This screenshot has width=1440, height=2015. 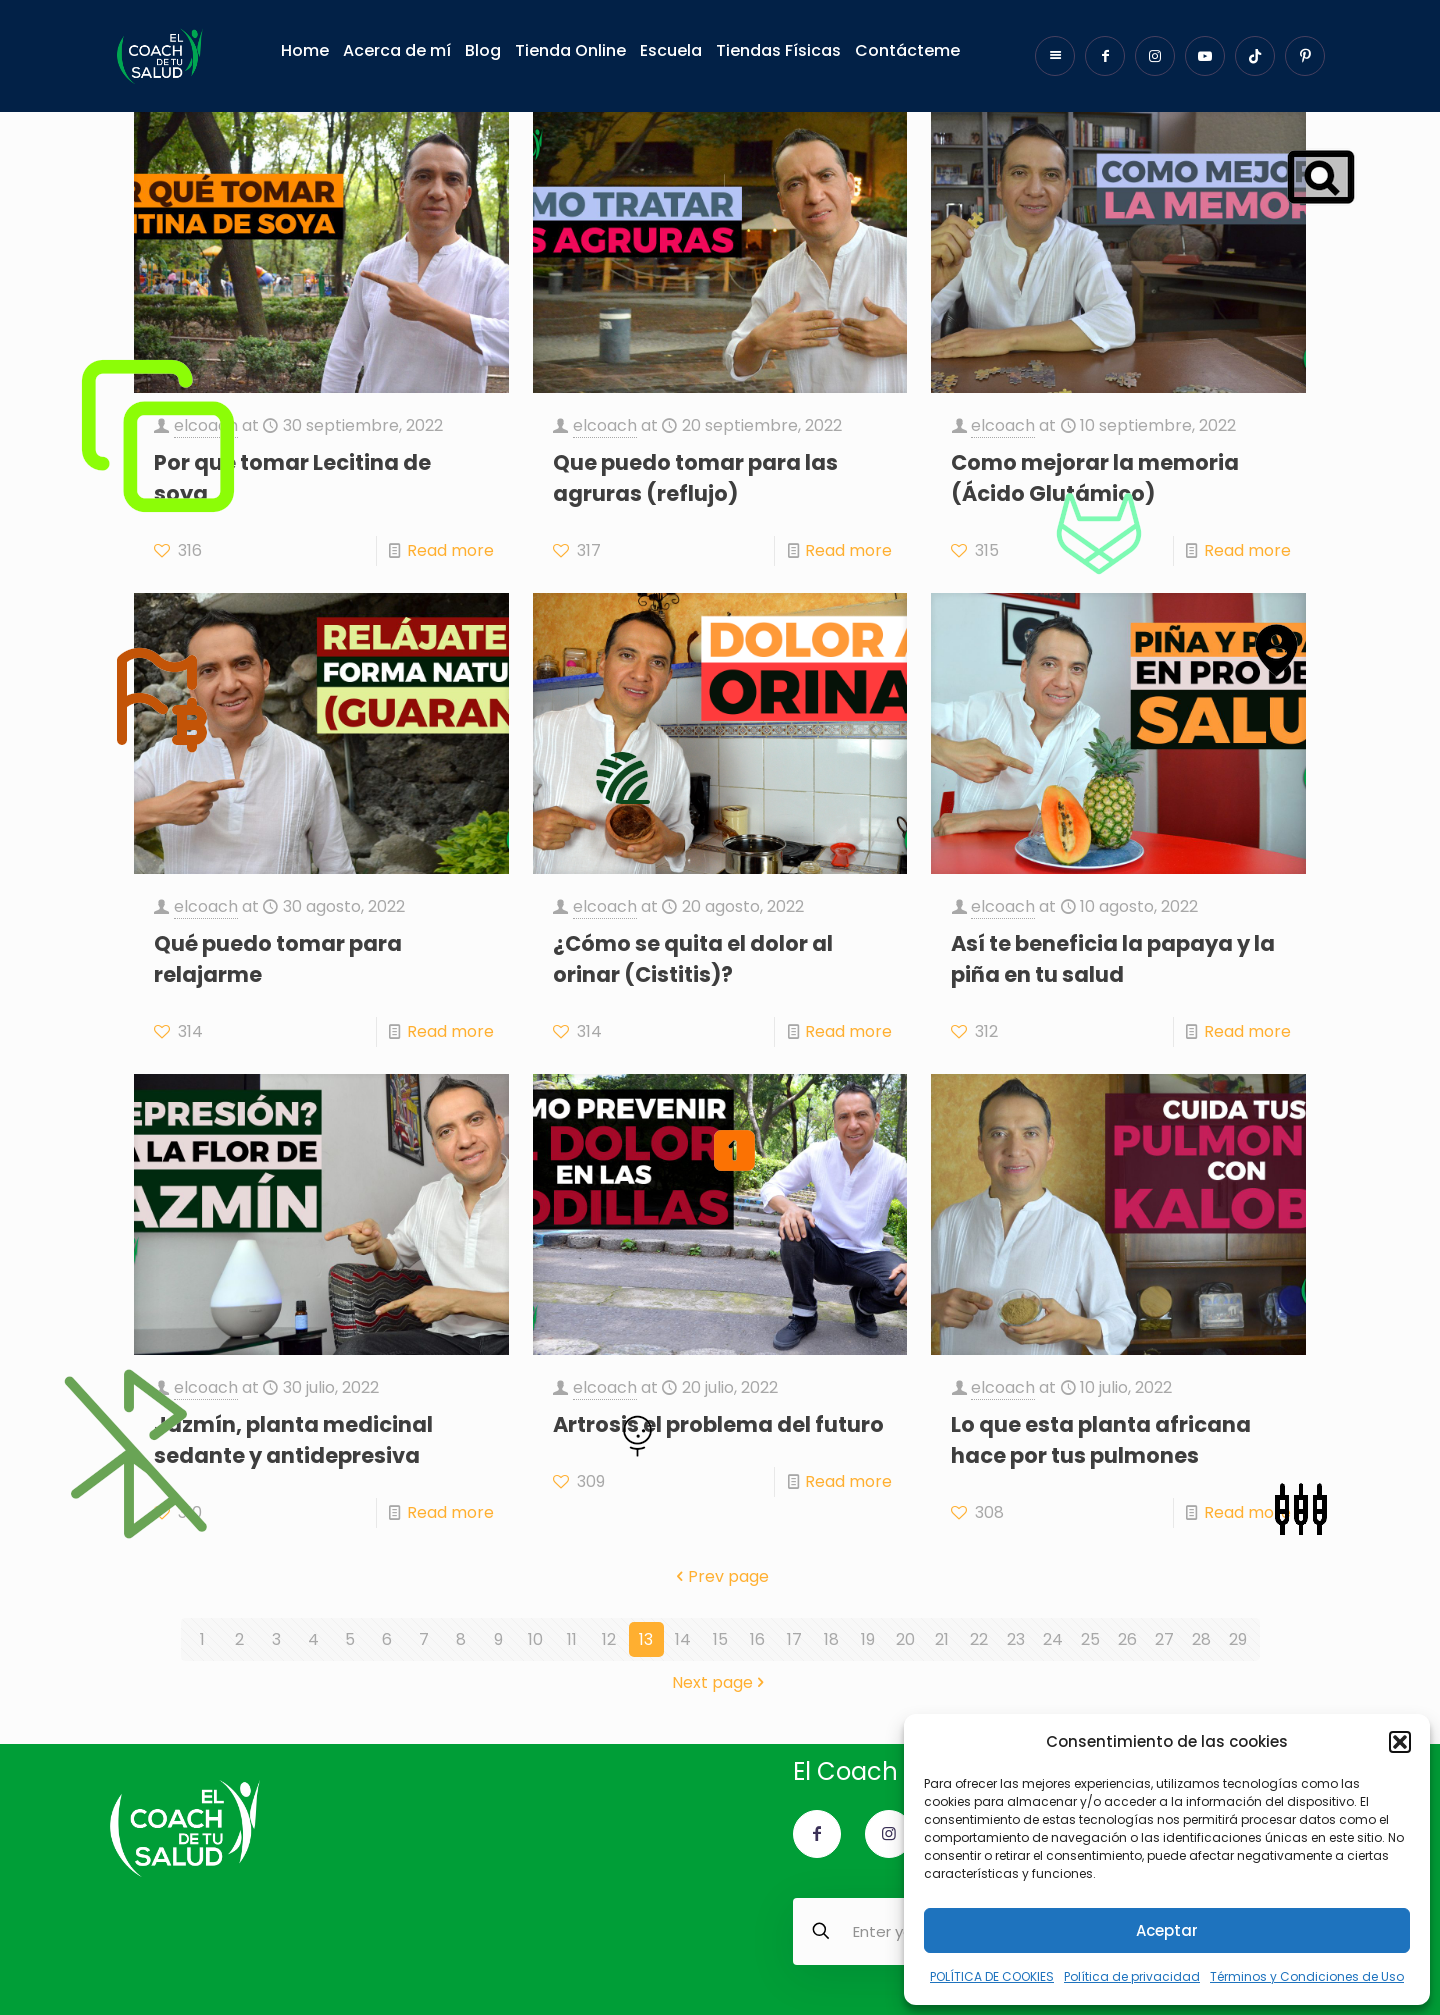 What do you see at coordinates (129, 1454) in the screenshot?
I see `bluetooth is disabled or turned off` at bounding box center [129, 1454].